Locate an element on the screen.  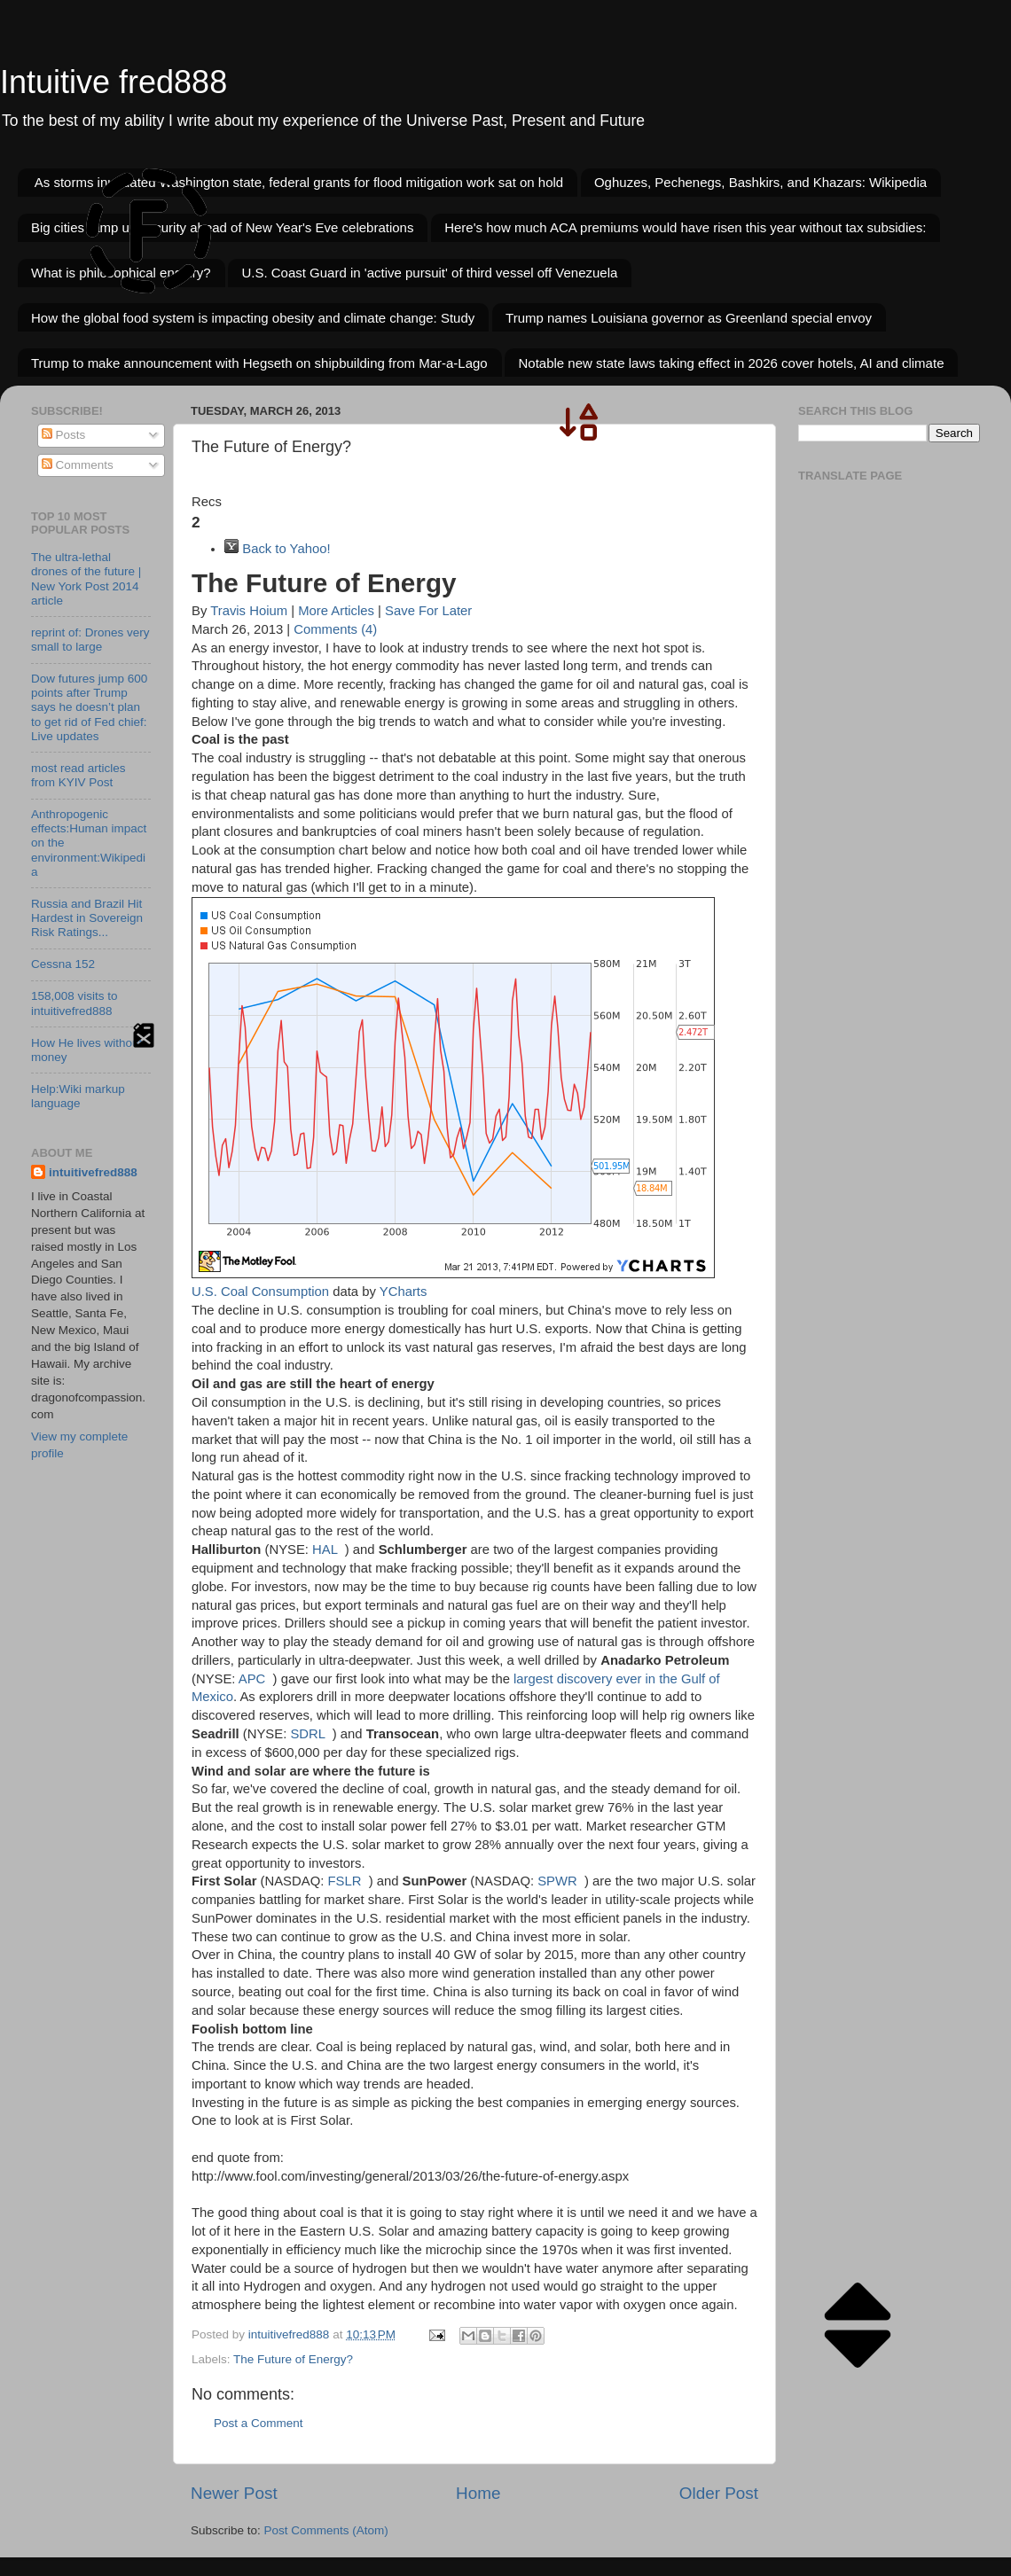
indicates a draft or pending status is located at coordinates (148, 230).